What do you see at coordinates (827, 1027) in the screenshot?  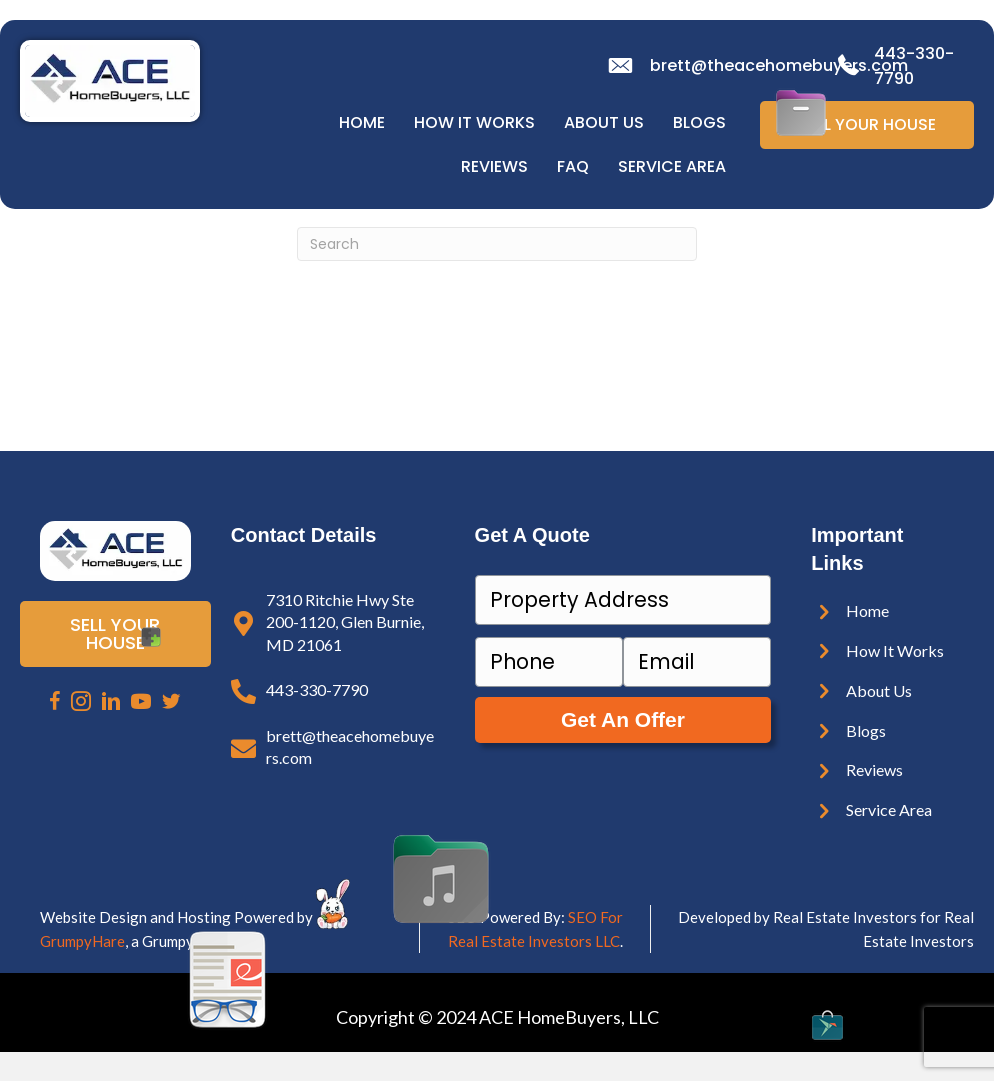 I see `open the snap store to browse and install applications` at bounding box center [827, 1027].